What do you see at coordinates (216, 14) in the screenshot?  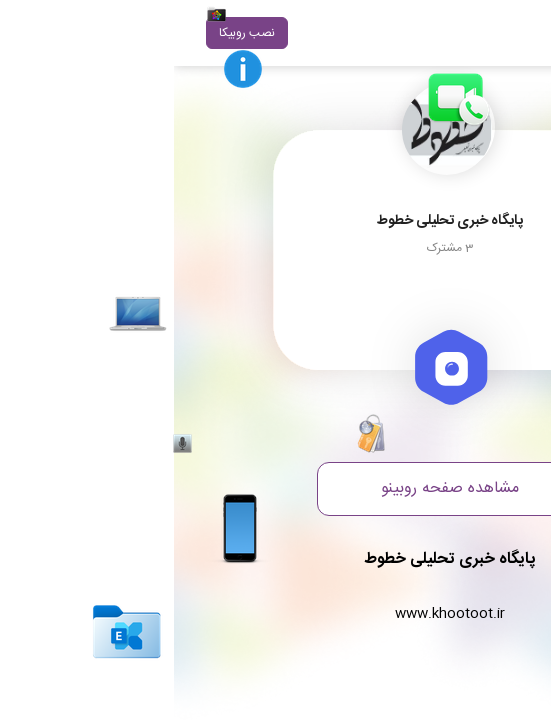 I see `open fediverse-related files and content` at bounding box center [216, 14].